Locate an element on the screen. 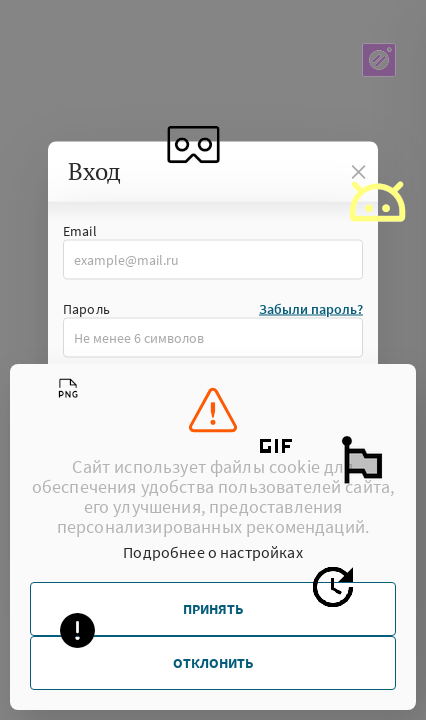 The height and width of the screenshot is (720, 426). insert a GIF into your message is located at coordinates (276, 446).